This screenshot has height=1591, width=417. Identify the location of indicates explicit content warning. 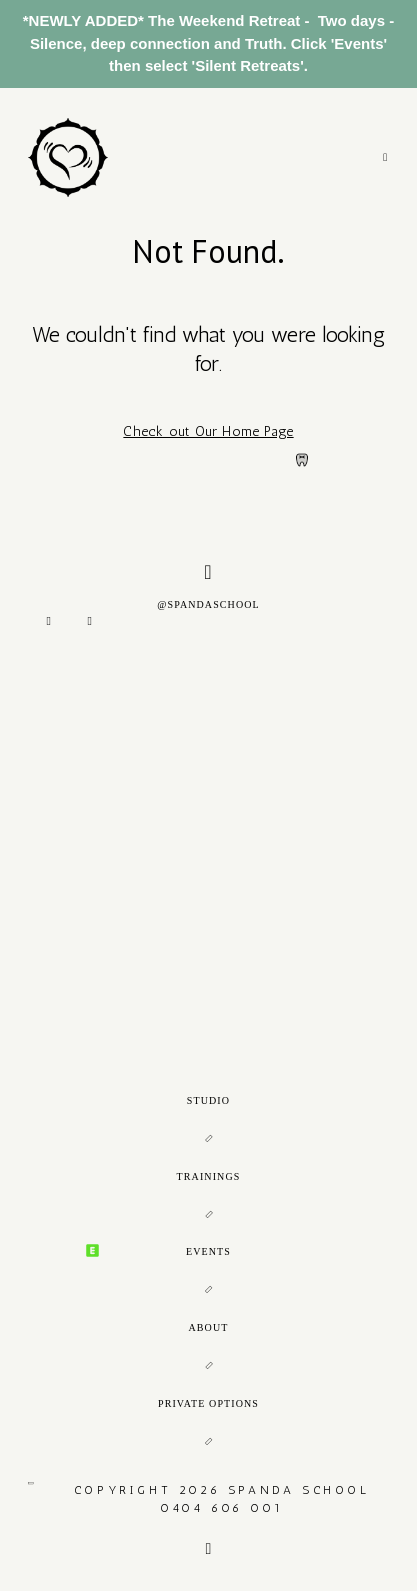
(92, 1250).